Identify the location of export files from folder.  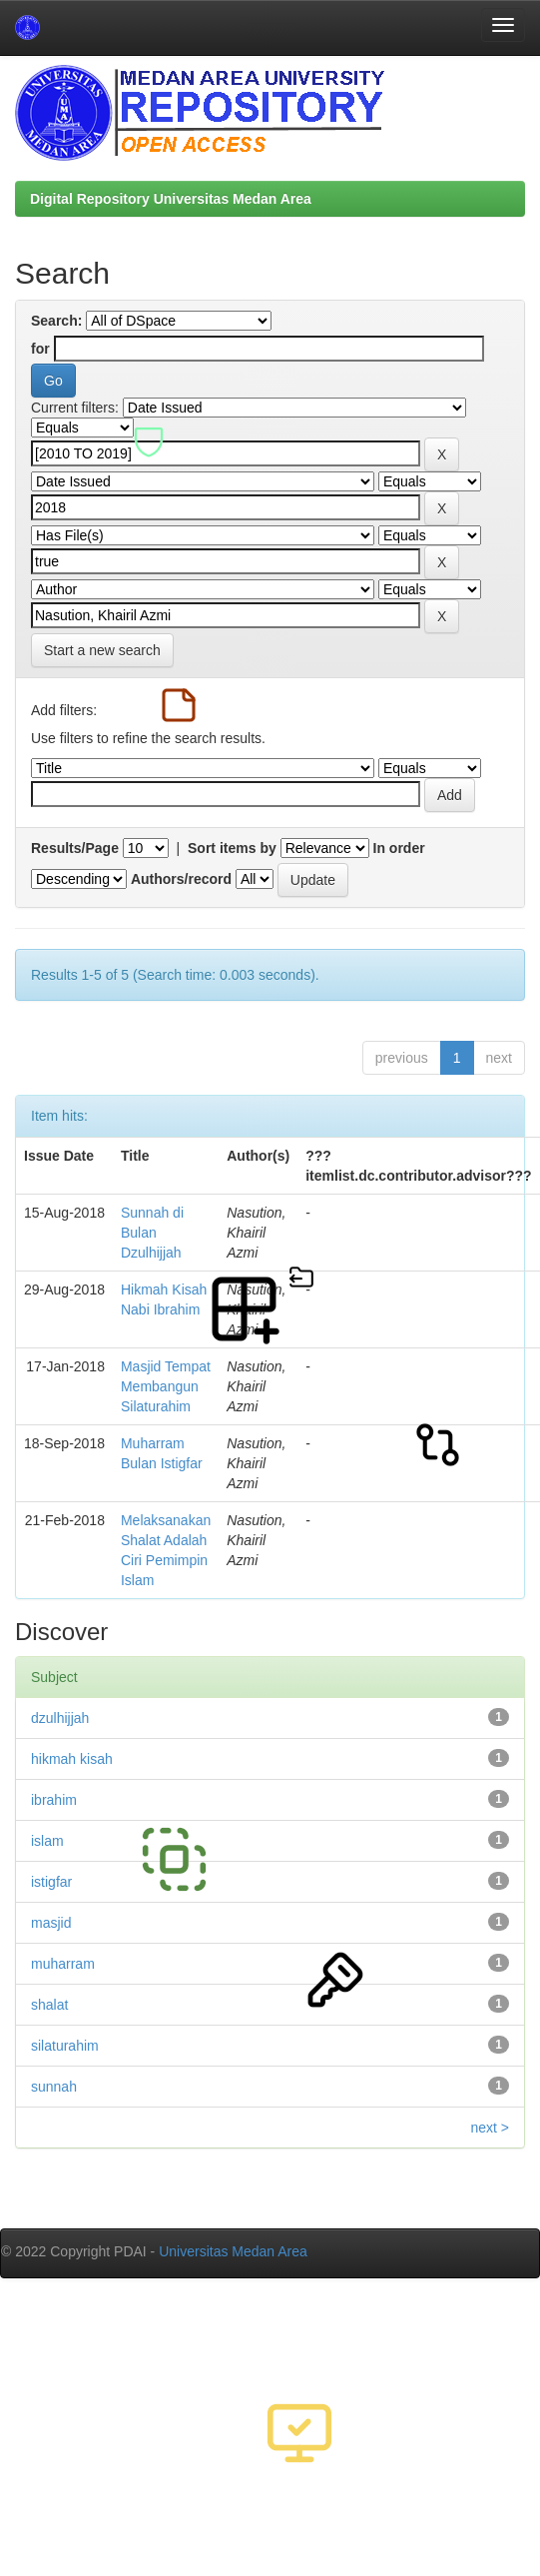
(301, 1278).